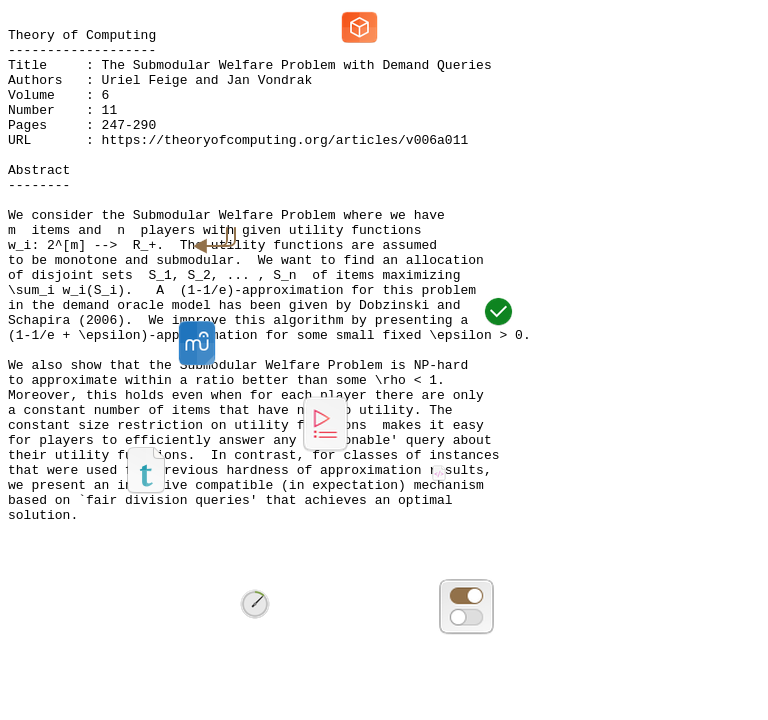 This screenshot has width=768, height=720. What do you see at coordinates (325, 423) in the screenshot?
I see `open a playlist file` at bounding box center [325, 423].